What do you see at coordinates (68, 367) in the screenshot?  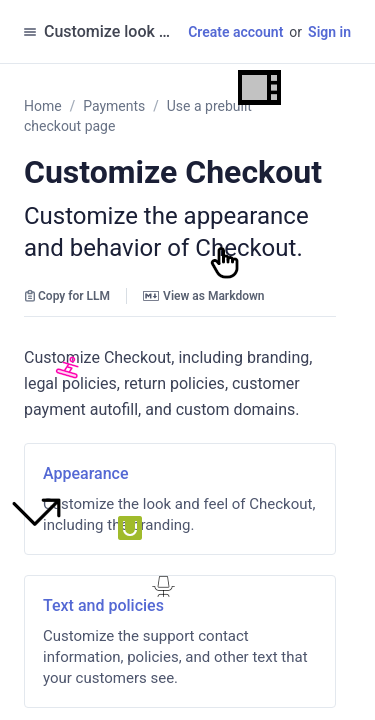 I see `access snowboarding or winter sports content` at bounding box center [68, 367].